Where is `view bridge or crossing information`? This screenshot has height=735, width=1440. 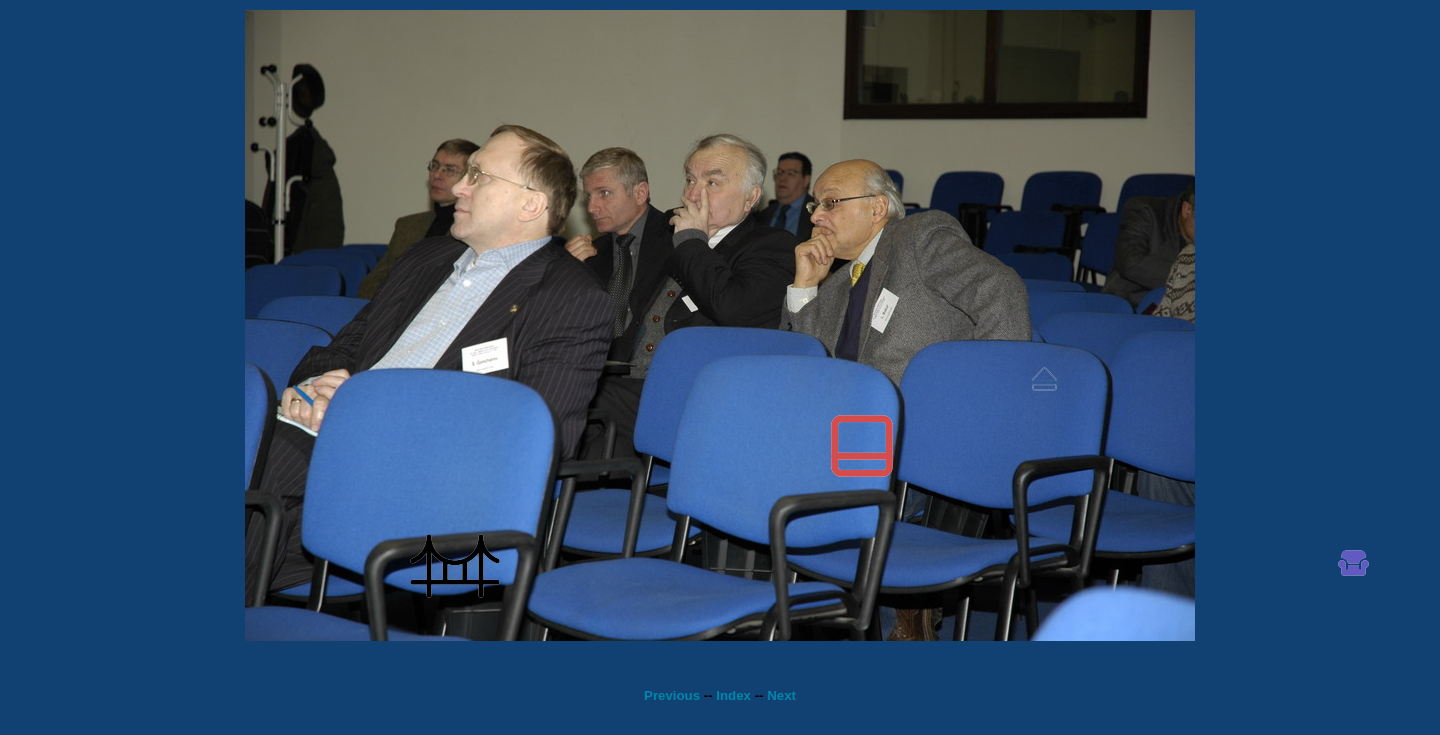 view bridge or crossing information is located at coordinates (455, 566).